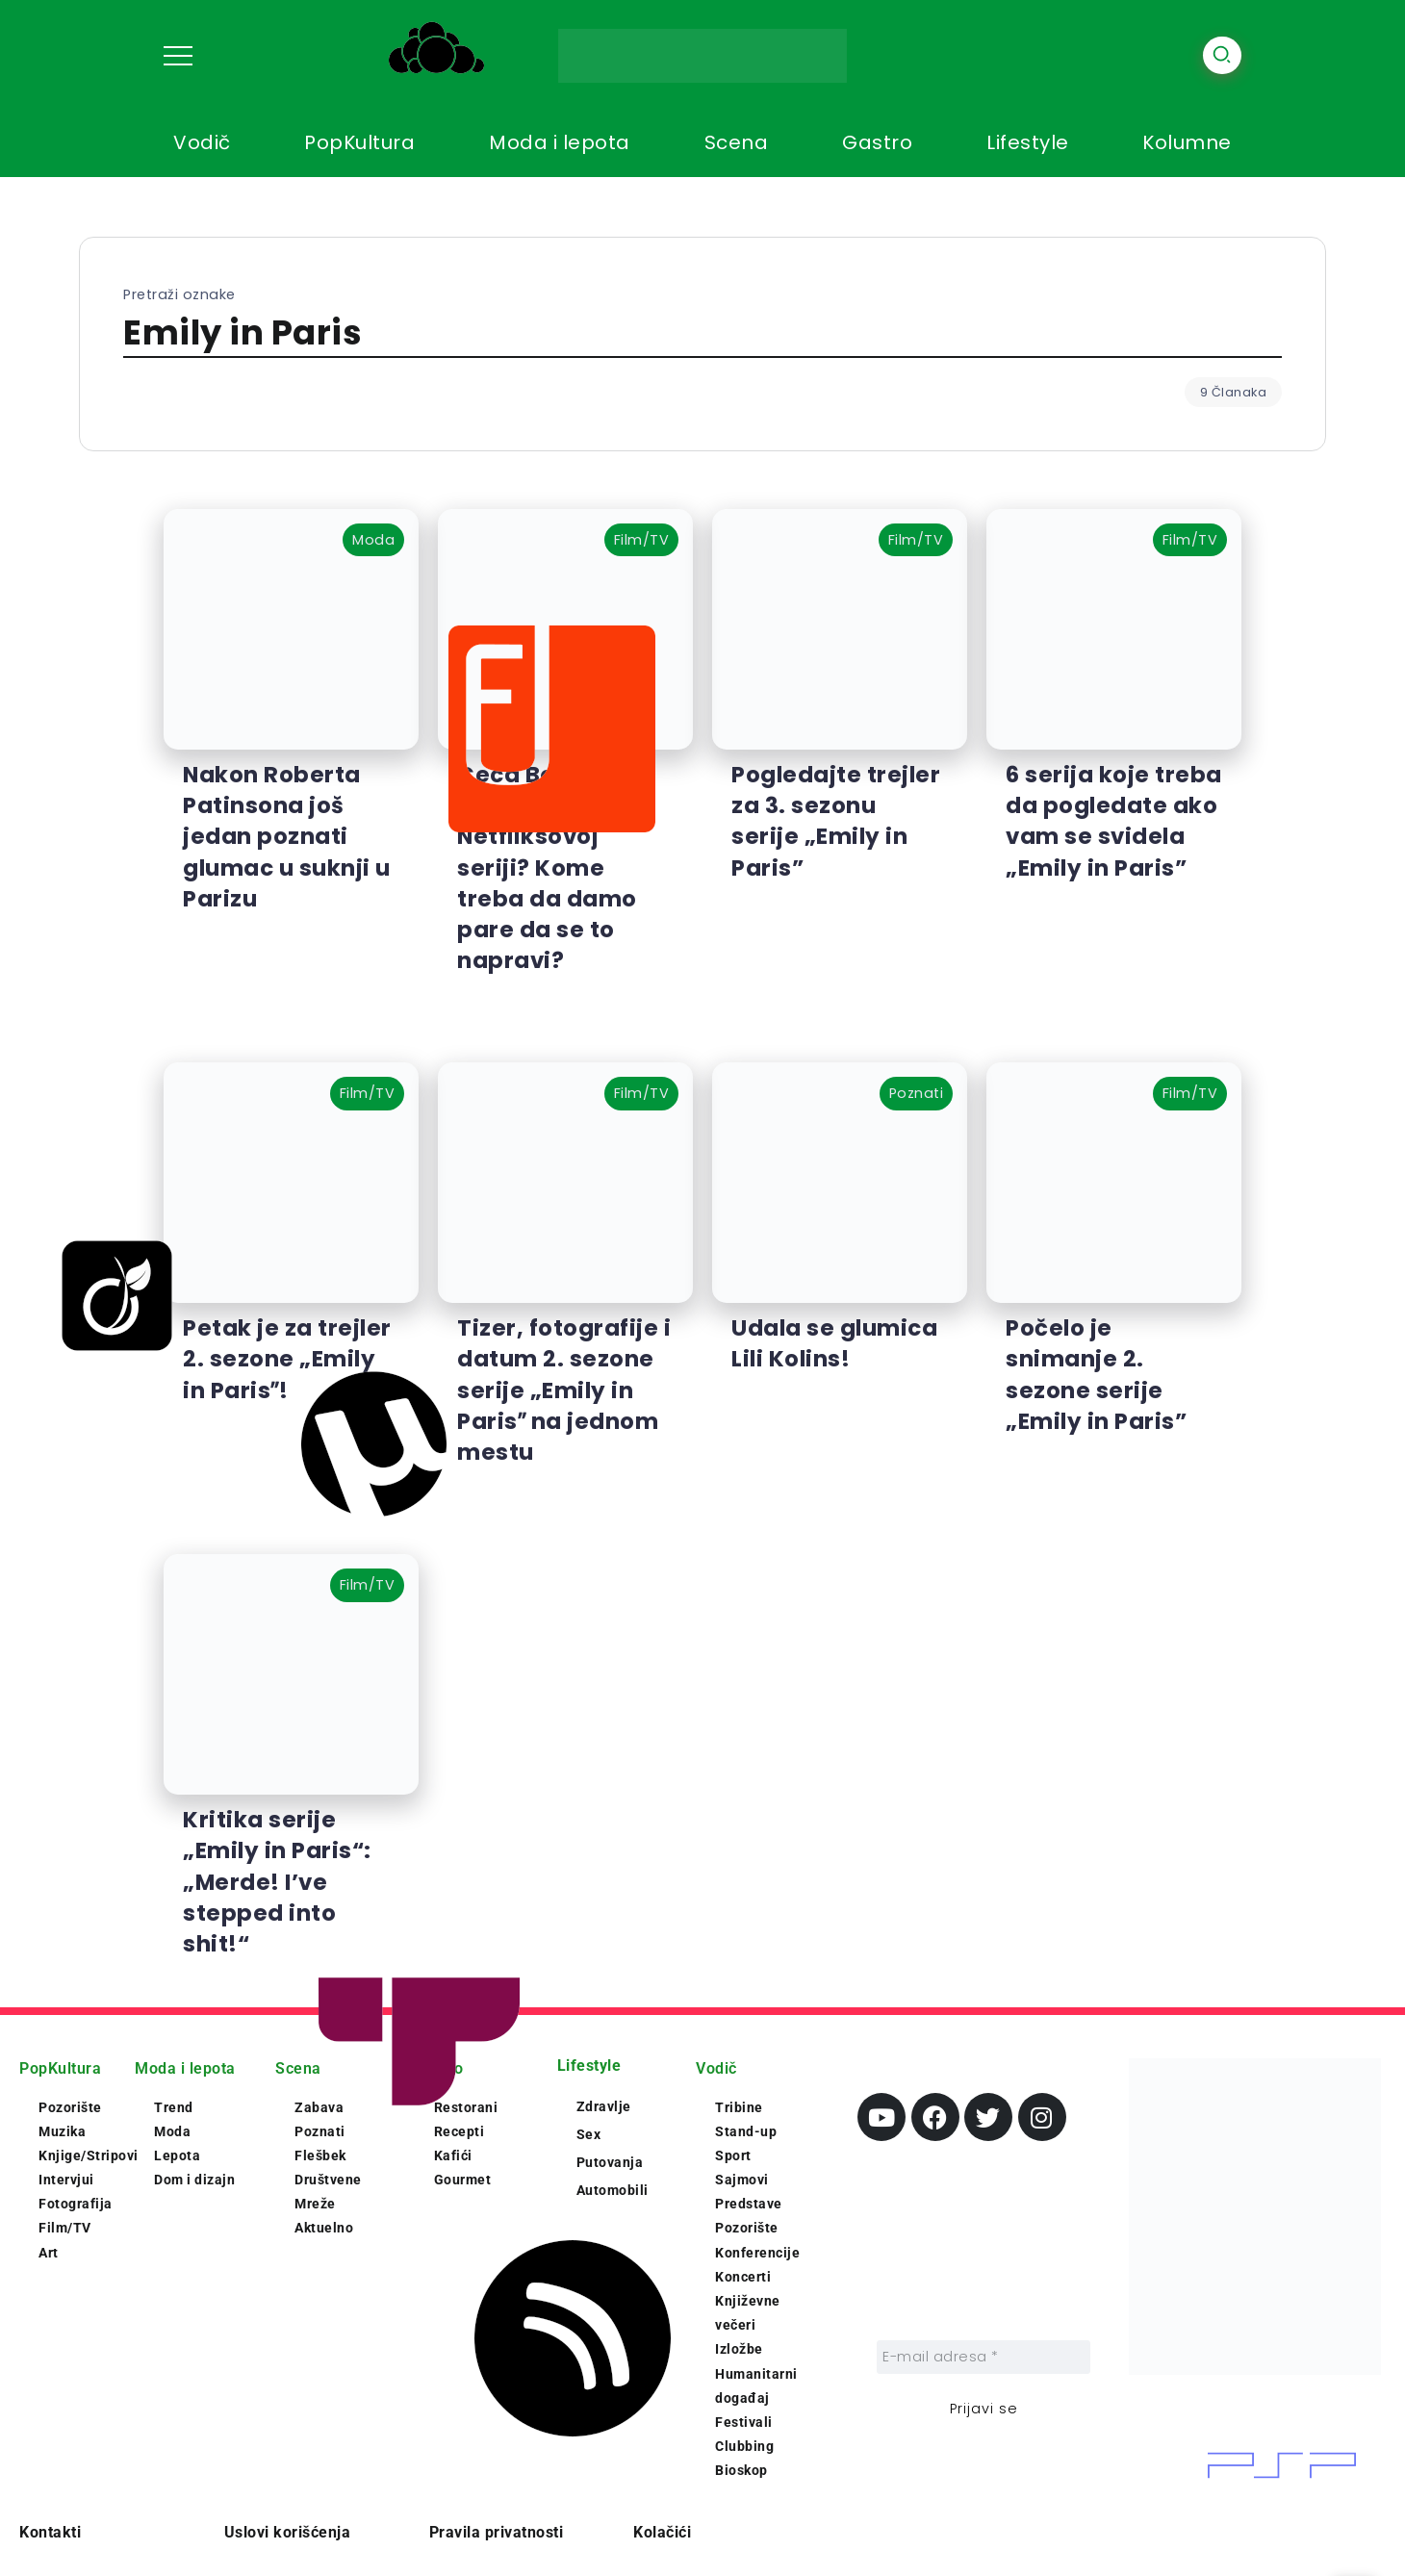 The height and width of the screenshot is (2576, 1405). Describe the element at coordinates (551, 728) in the screenshot. I see `open the Fyle expense management app` at that location.